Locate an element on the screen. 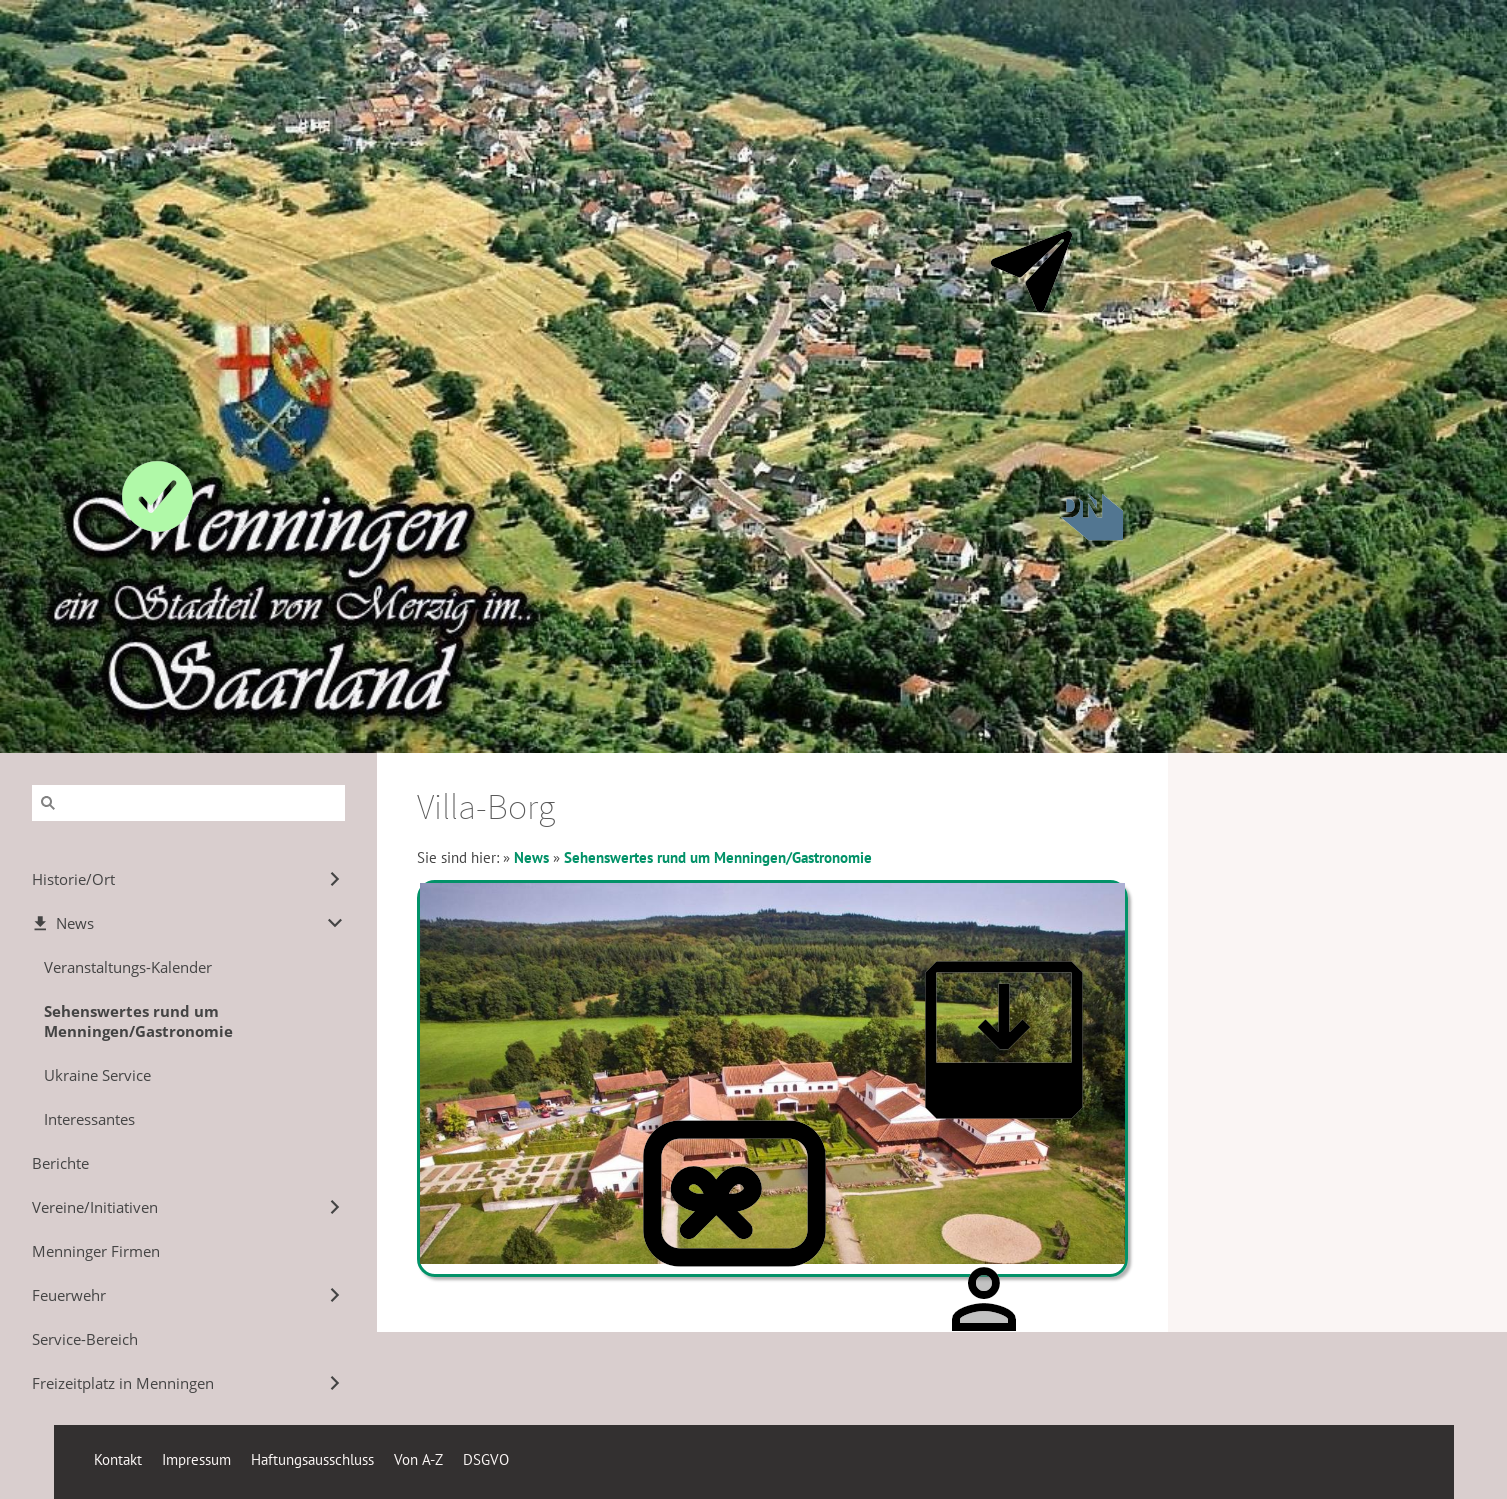 The image size is (1507, 1499). dock panel to bottom of editor is located at coordinates (1004, 1040).